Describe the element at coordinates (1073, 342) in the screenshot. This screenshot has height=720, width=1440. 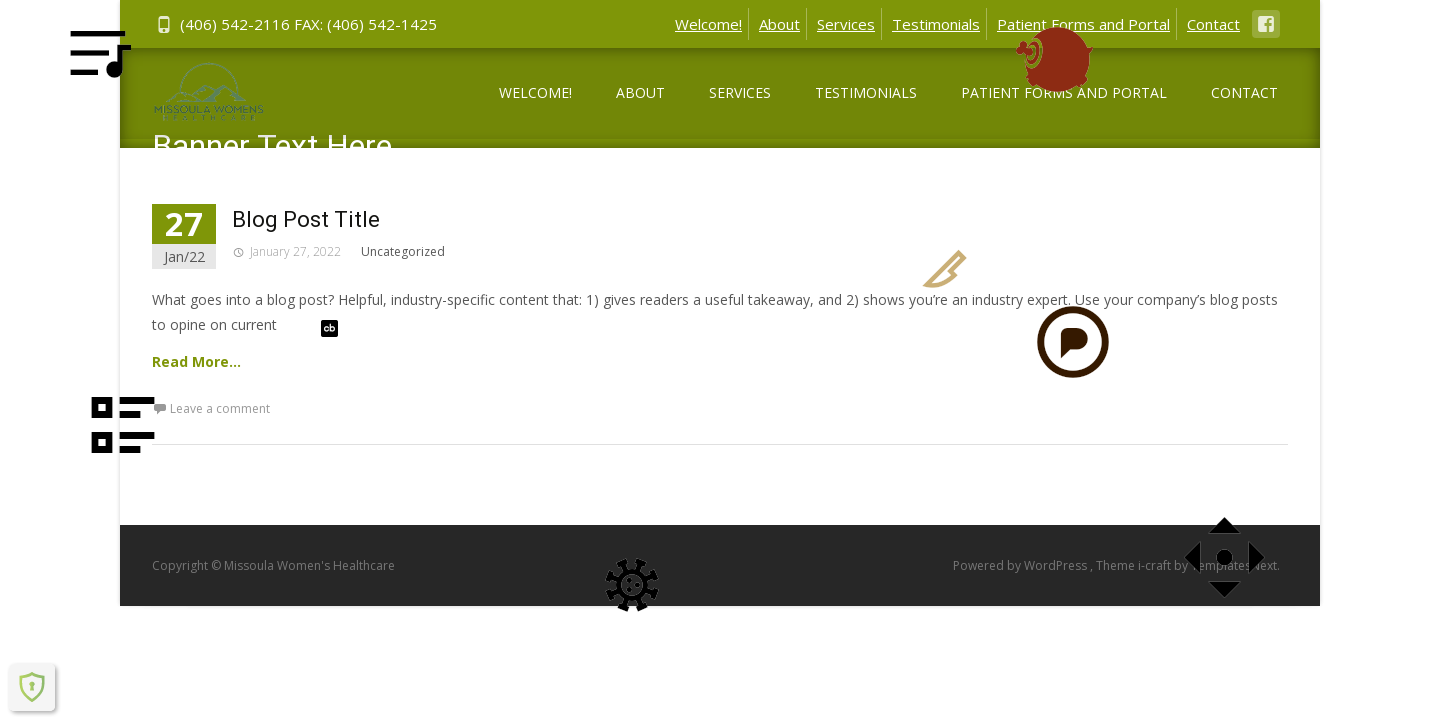
I see `open the pixelfed app` at that location.